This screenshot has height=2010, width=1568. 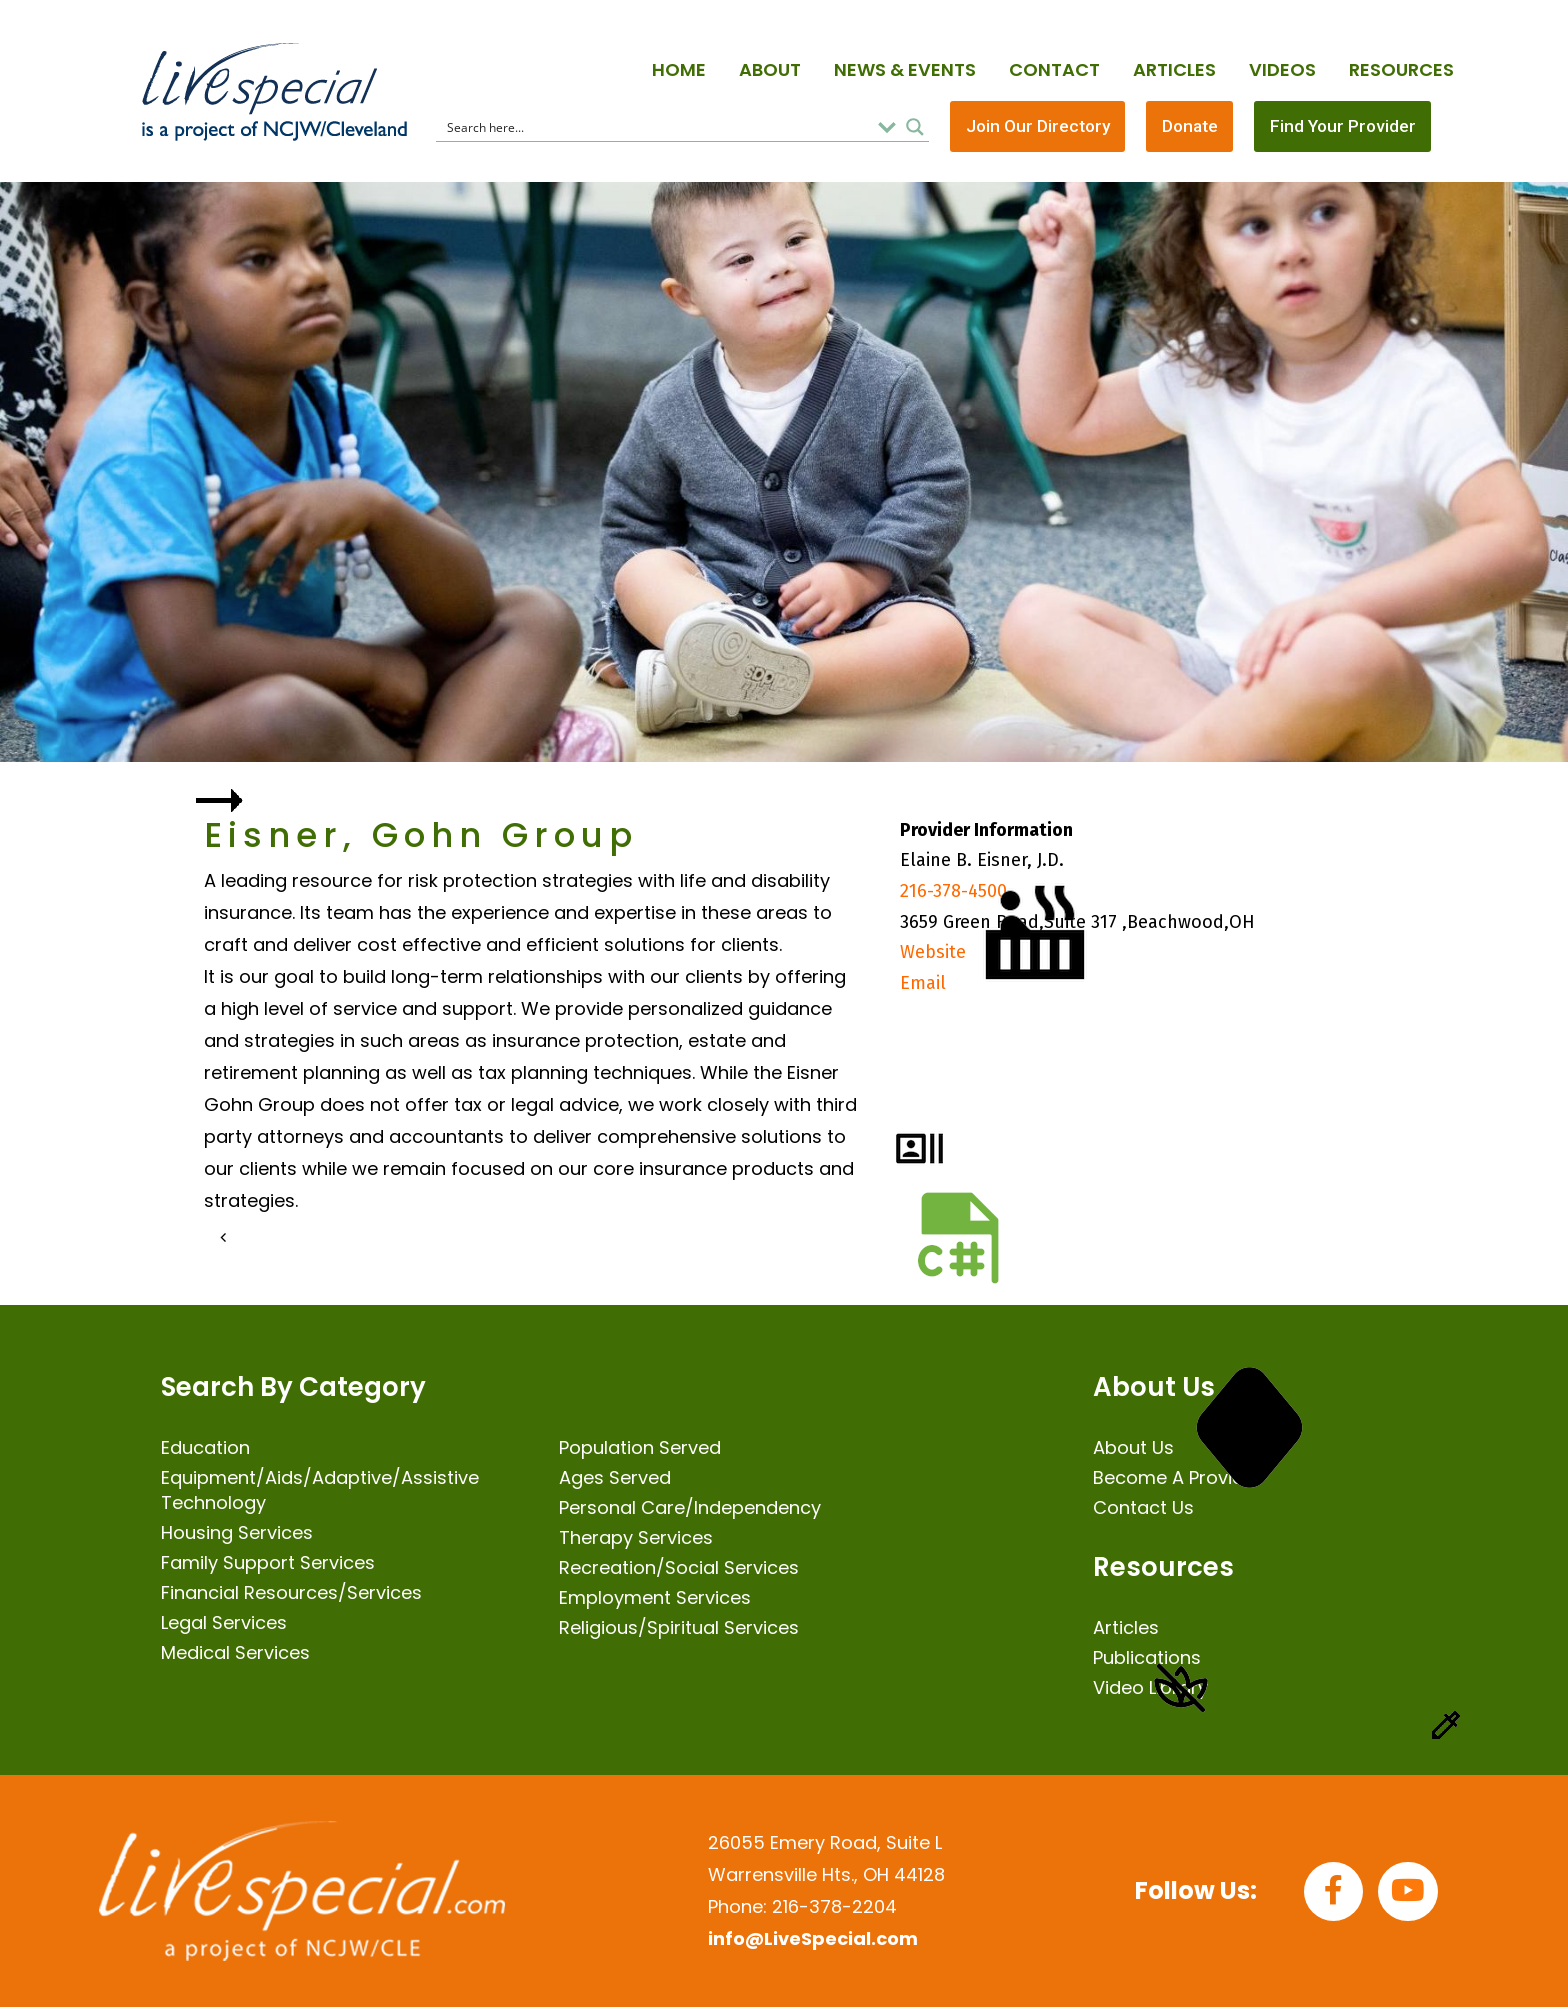 What do you see at coordinates (1249, 1427) in the screenshot?
I see `add or select a keyframe in animation timeline` at bounding box center [1249, 1427].